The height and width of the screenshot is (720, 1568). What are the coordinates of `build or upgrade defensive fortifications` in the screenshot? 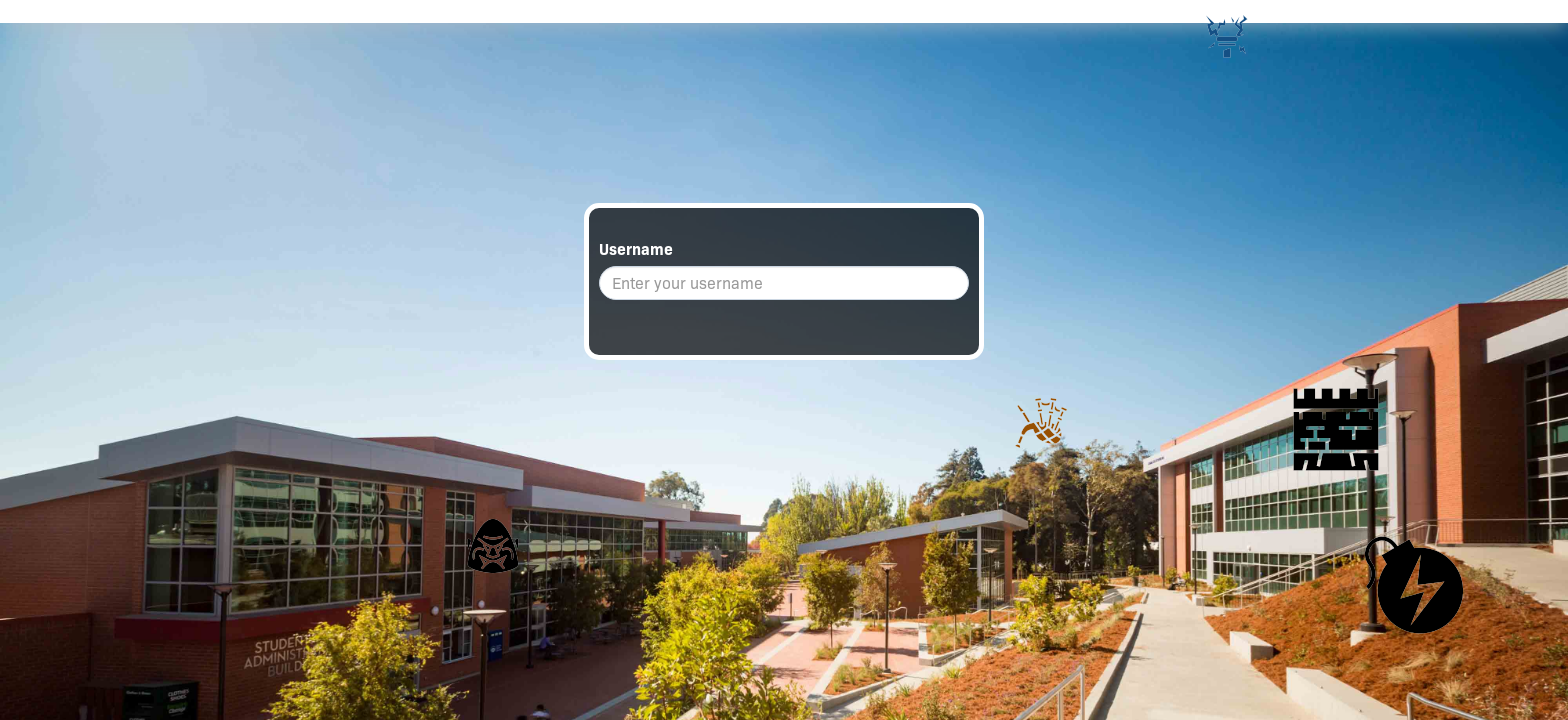 It's located at (1336, 428).